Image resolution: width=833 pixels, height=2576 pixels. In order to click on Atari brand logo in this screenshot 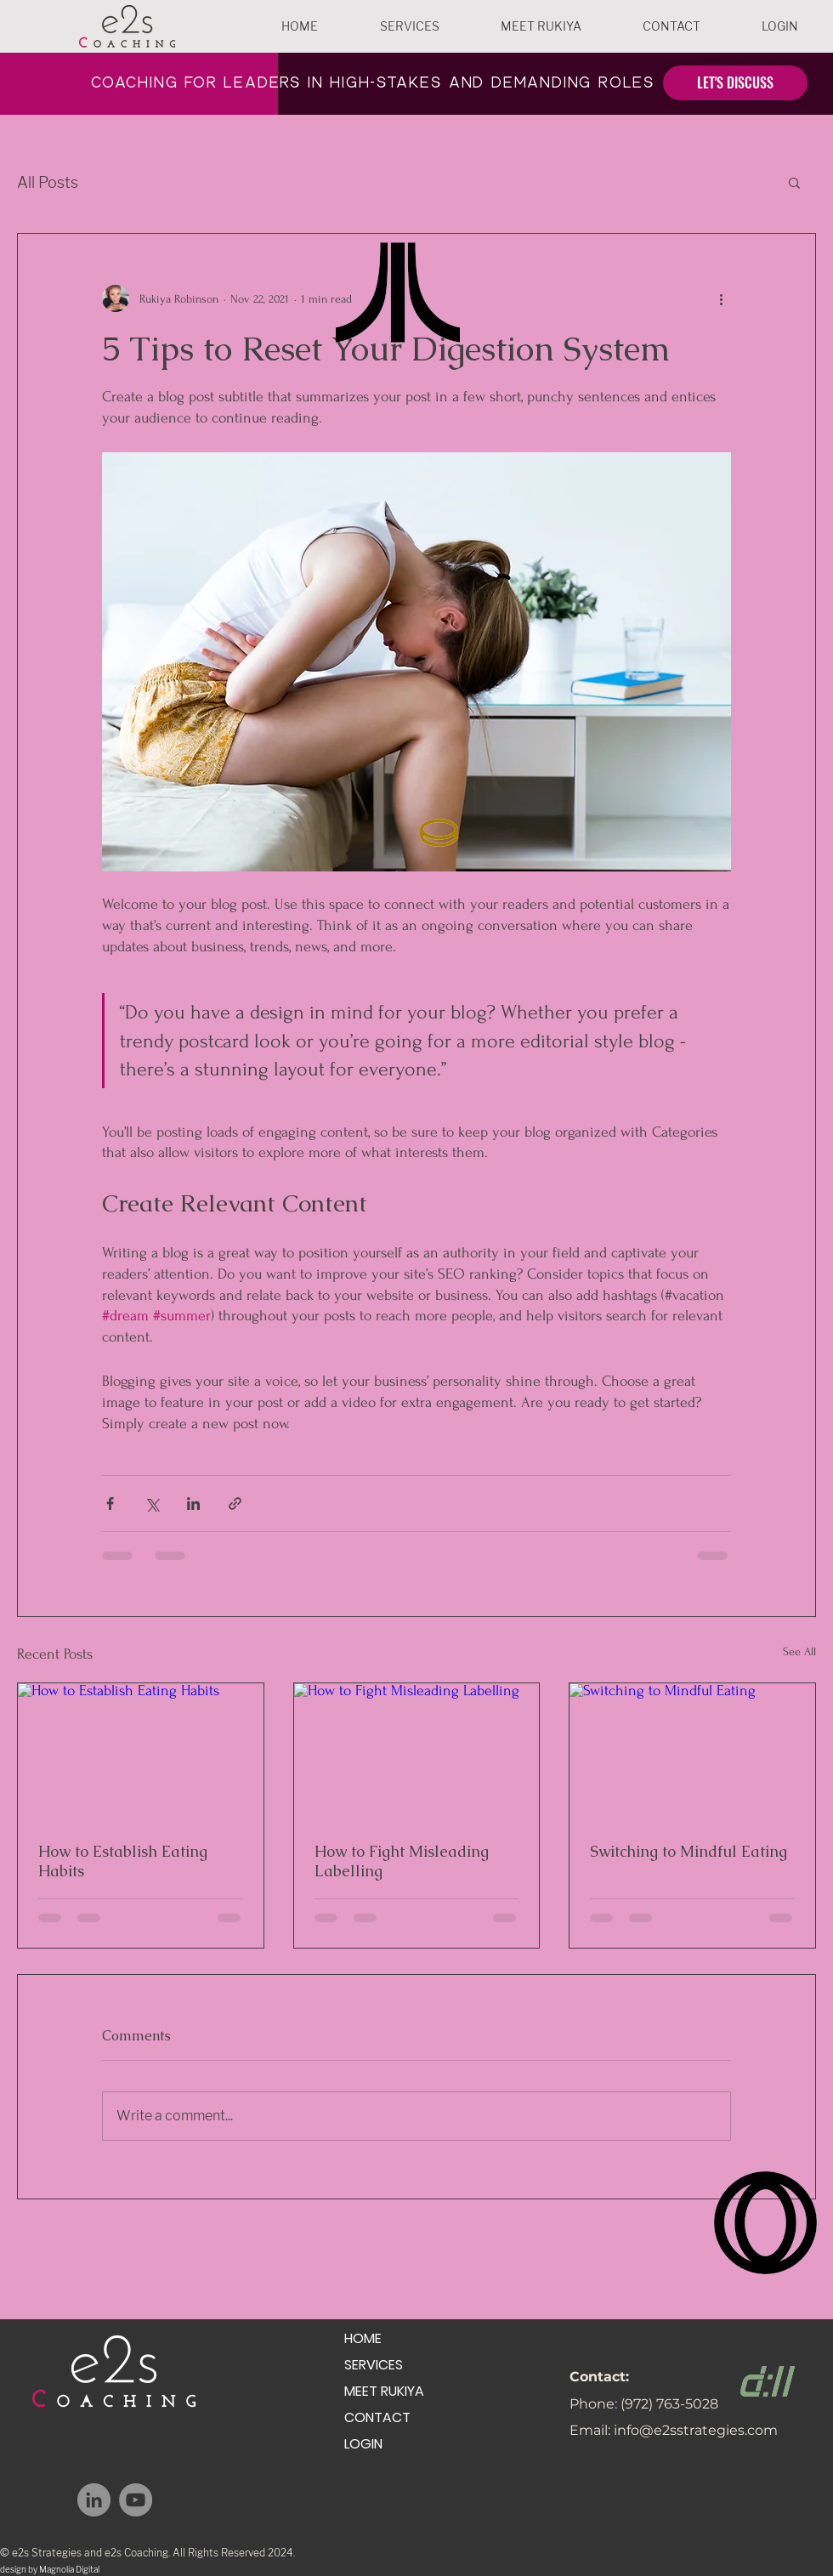, I will do `click(398, 292)`.